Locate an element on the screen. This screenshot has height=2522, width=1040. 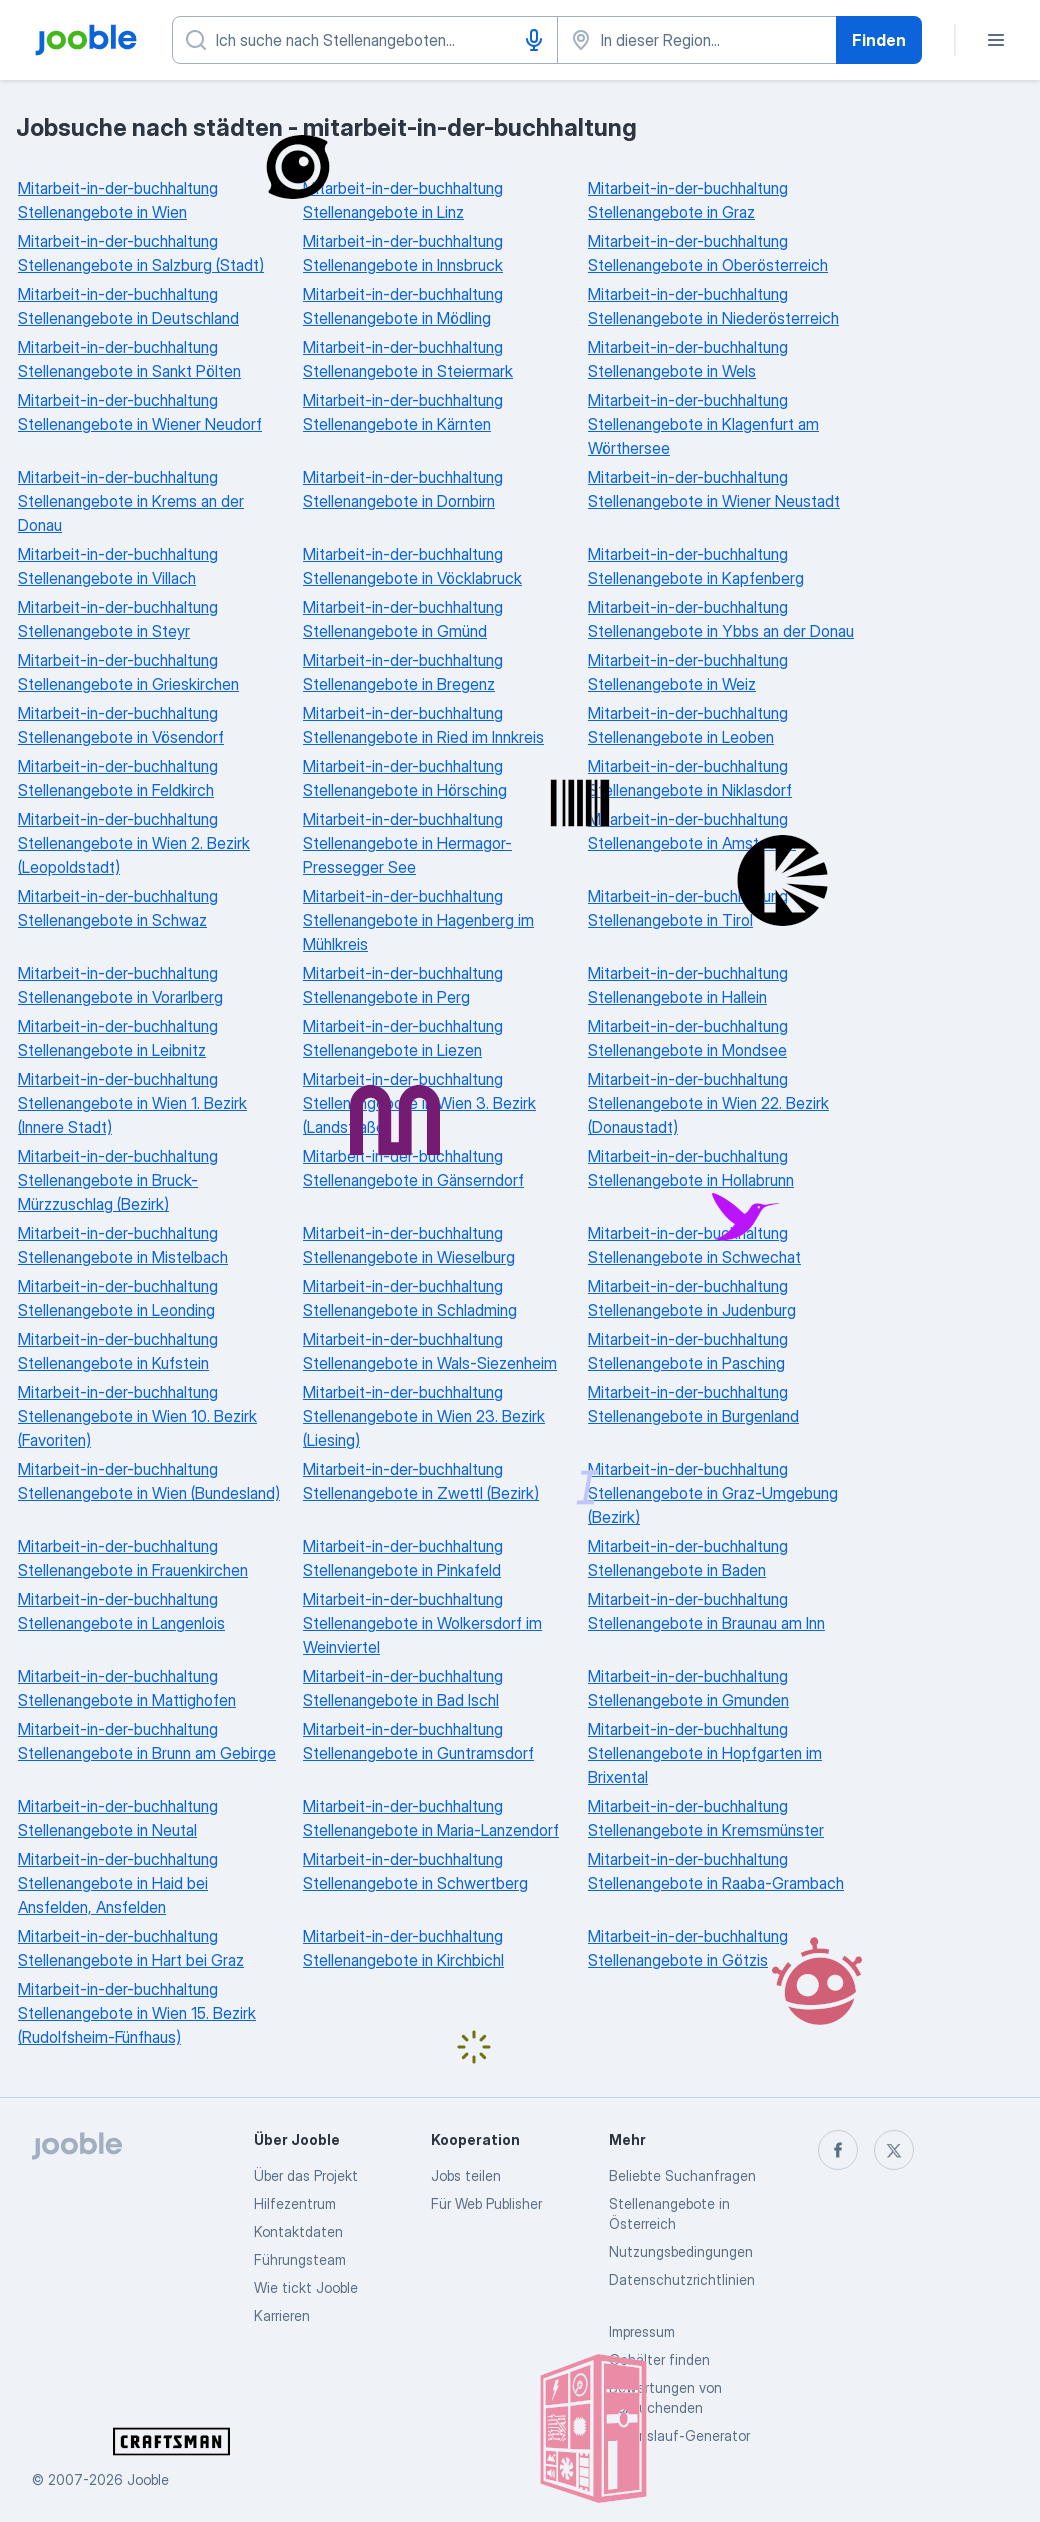
open the Kinopoisk app is located at coordinates (782, 880).